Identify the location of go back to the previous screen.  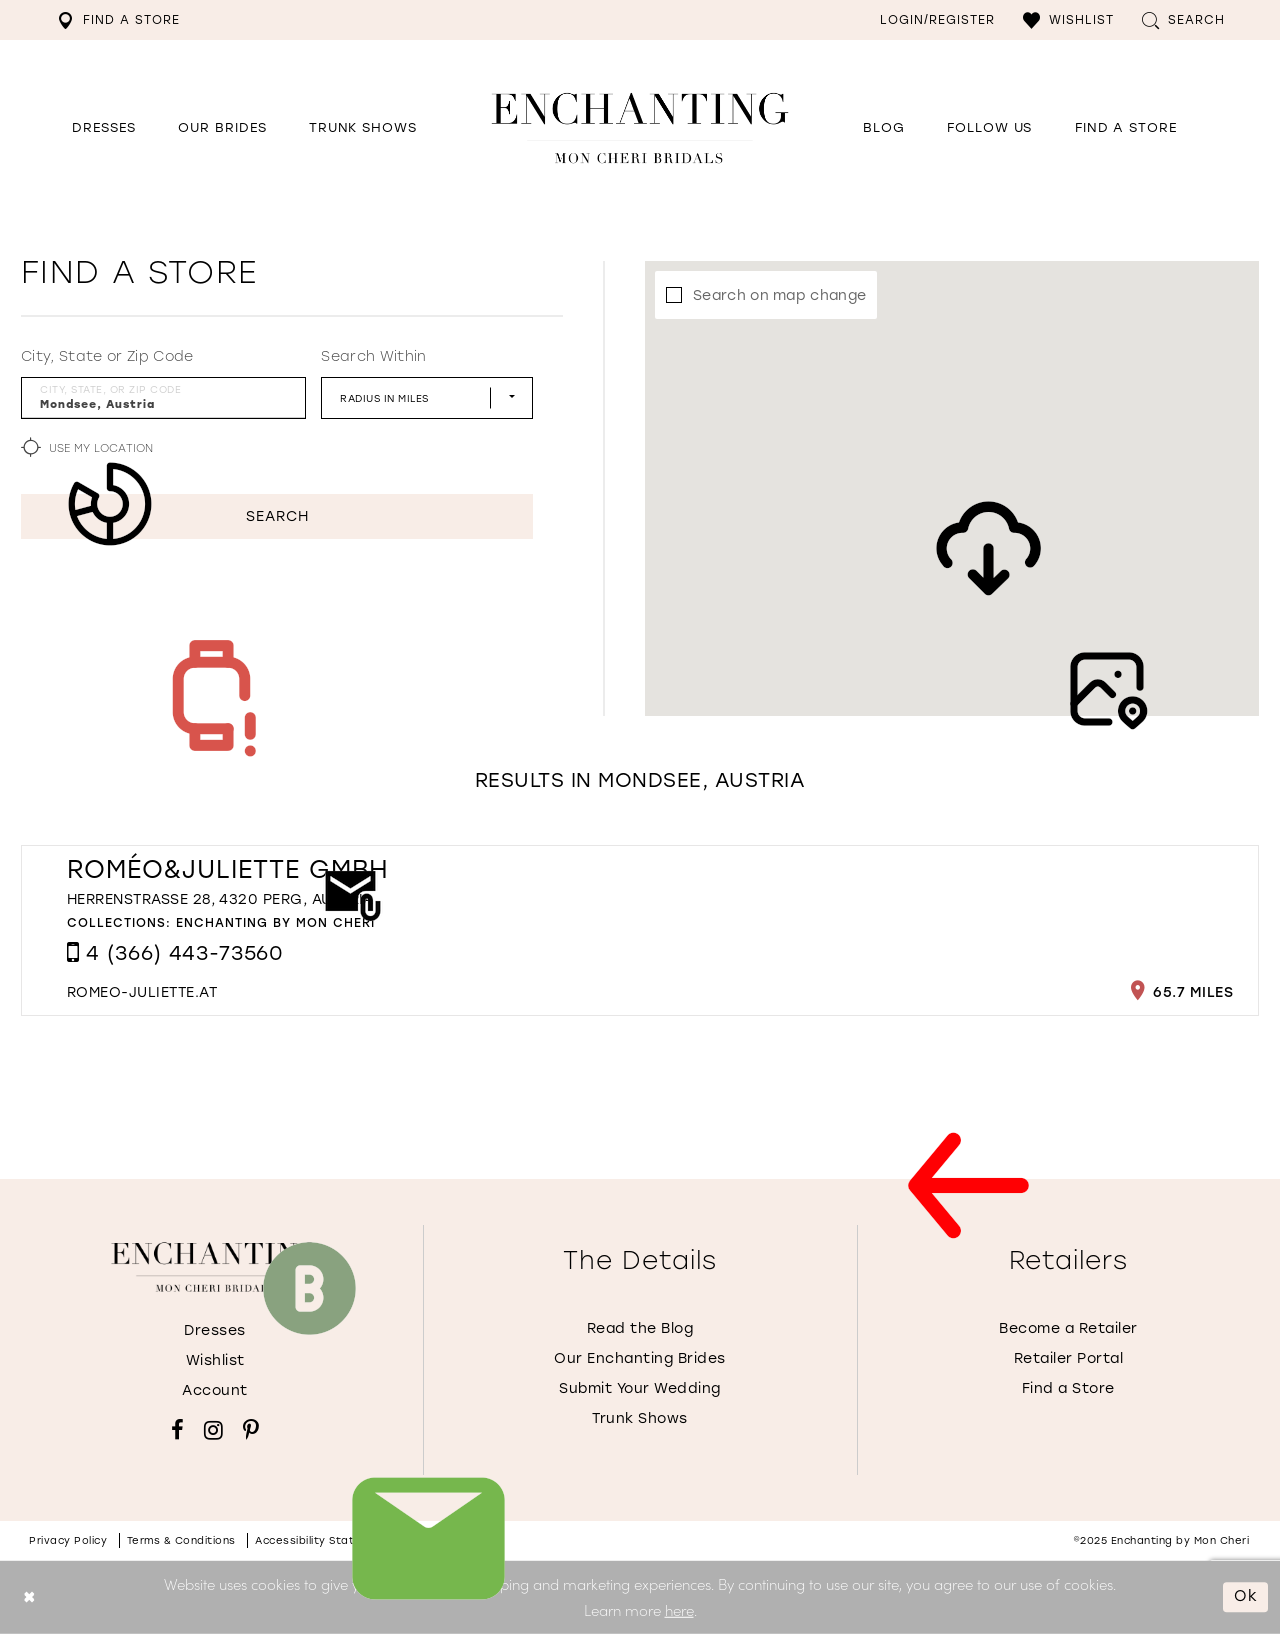
(968, 1185).